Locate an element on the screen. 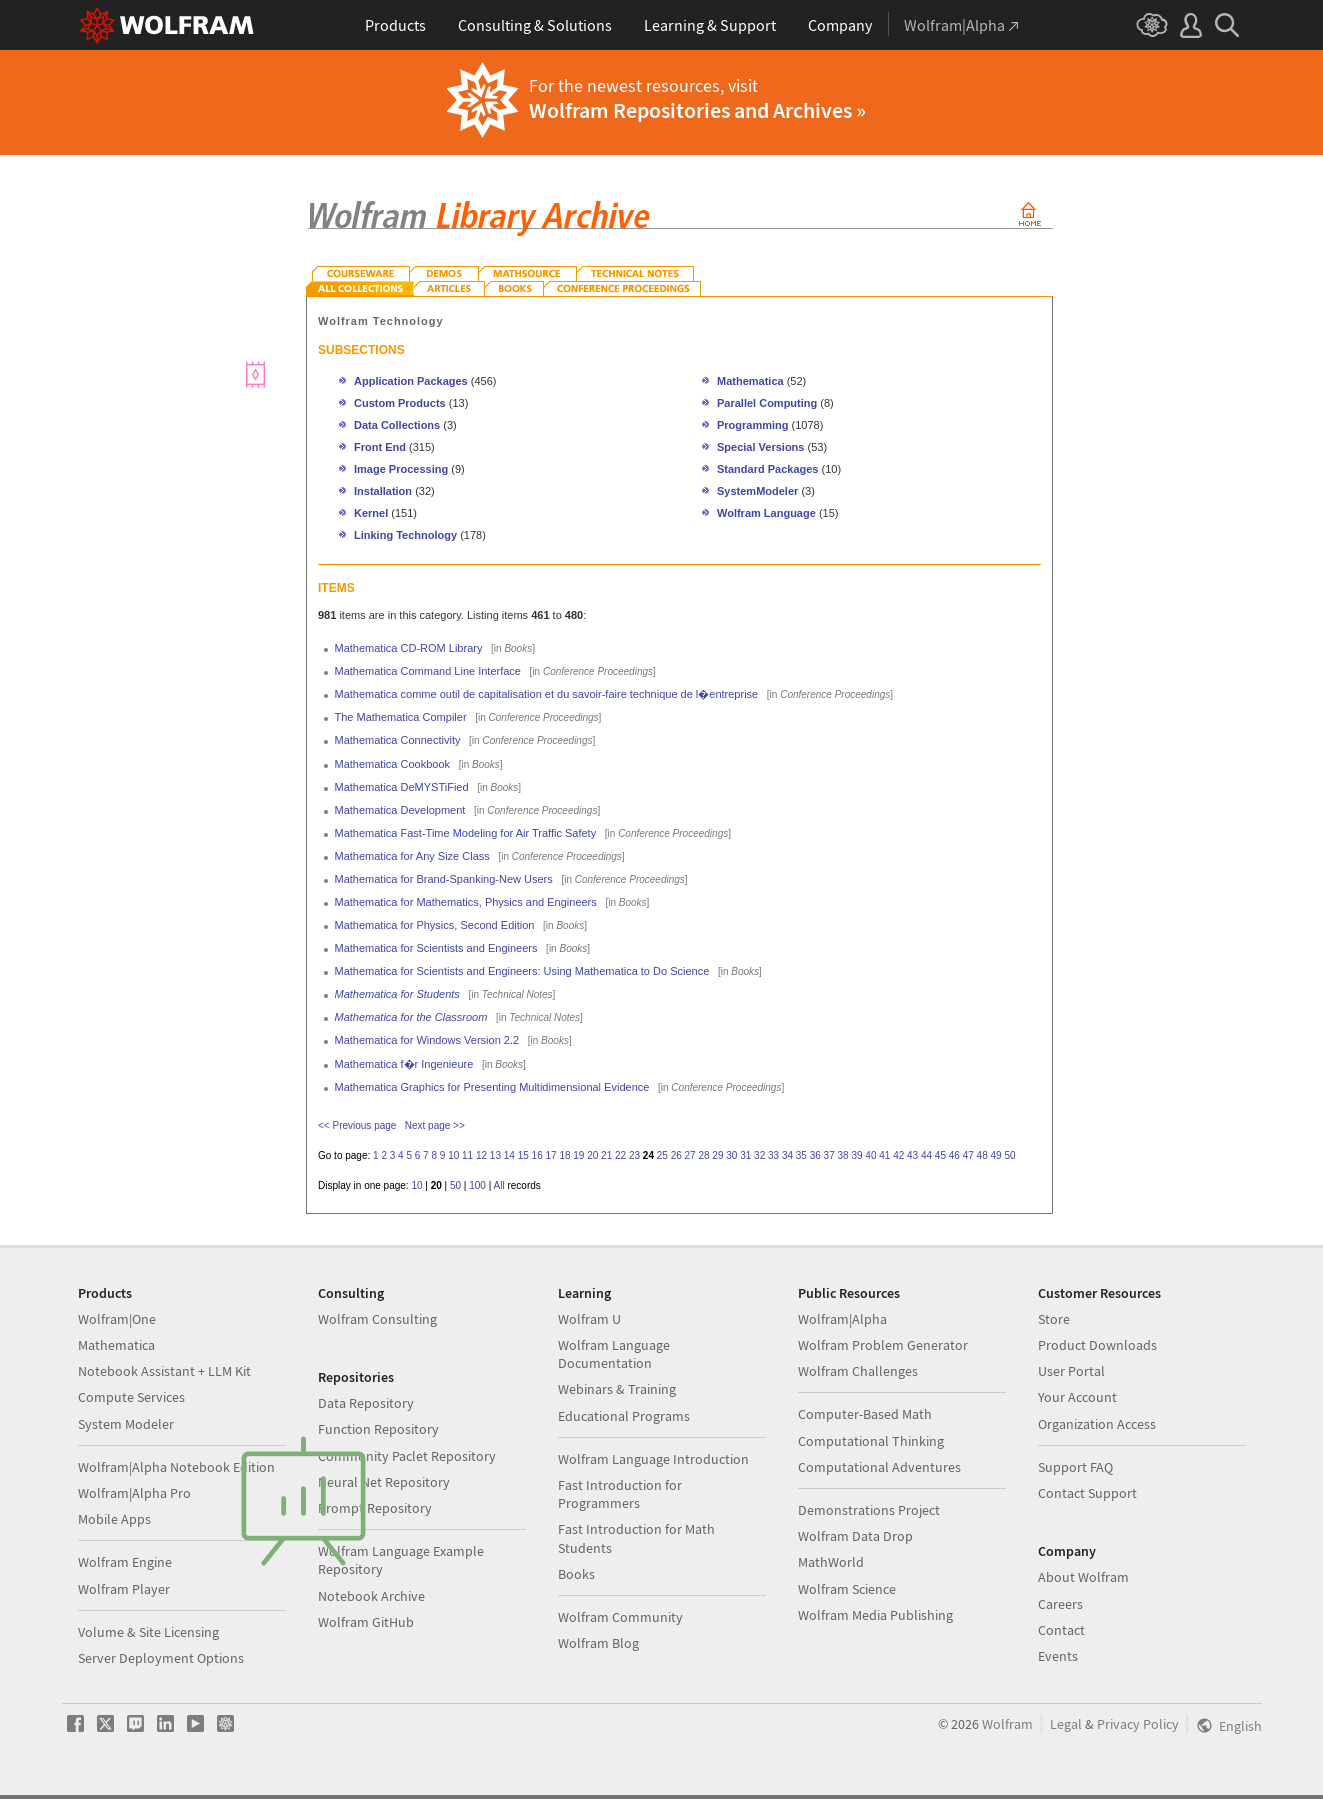 This screenshot has width=1323, height=1799. view rug or carpet product is located at coordinates (255, 374).